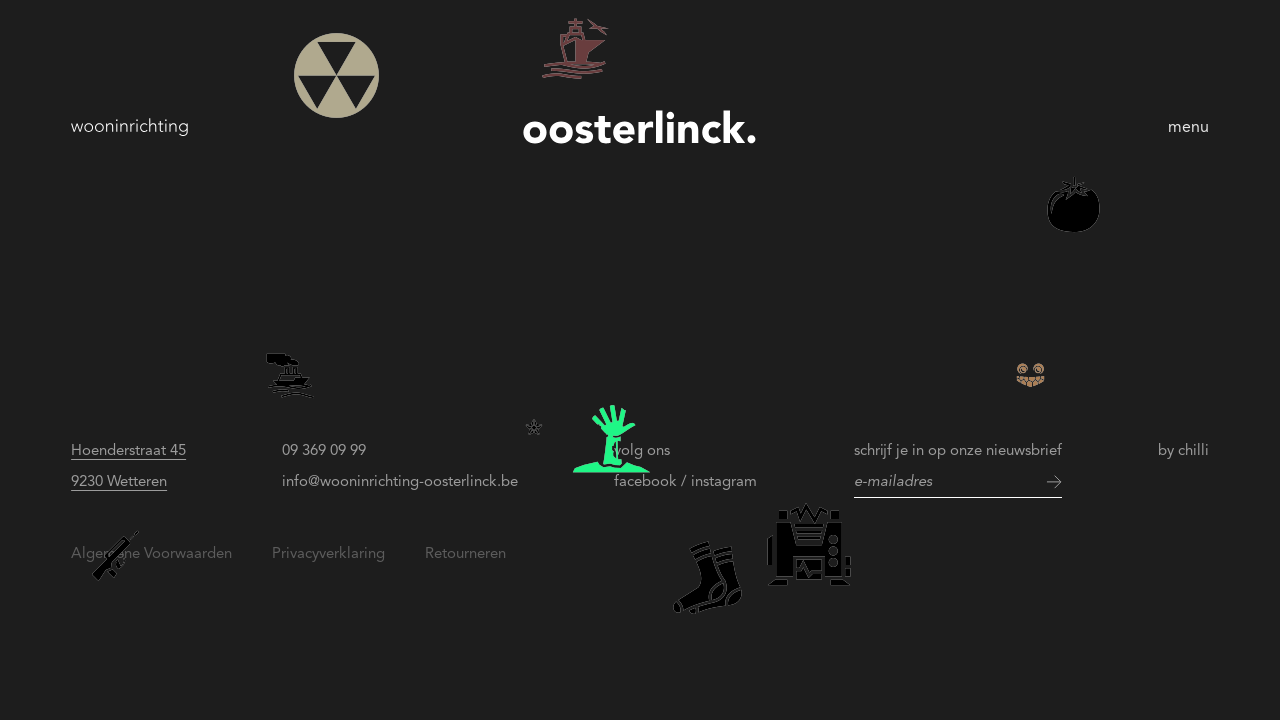 The width and height of the screenshot is (1280, 720). What do you see at coordinates (115, 555) in the screenshot?
I see `select the FAMAS assault rifle weapon` at bounding box center [115, 555].